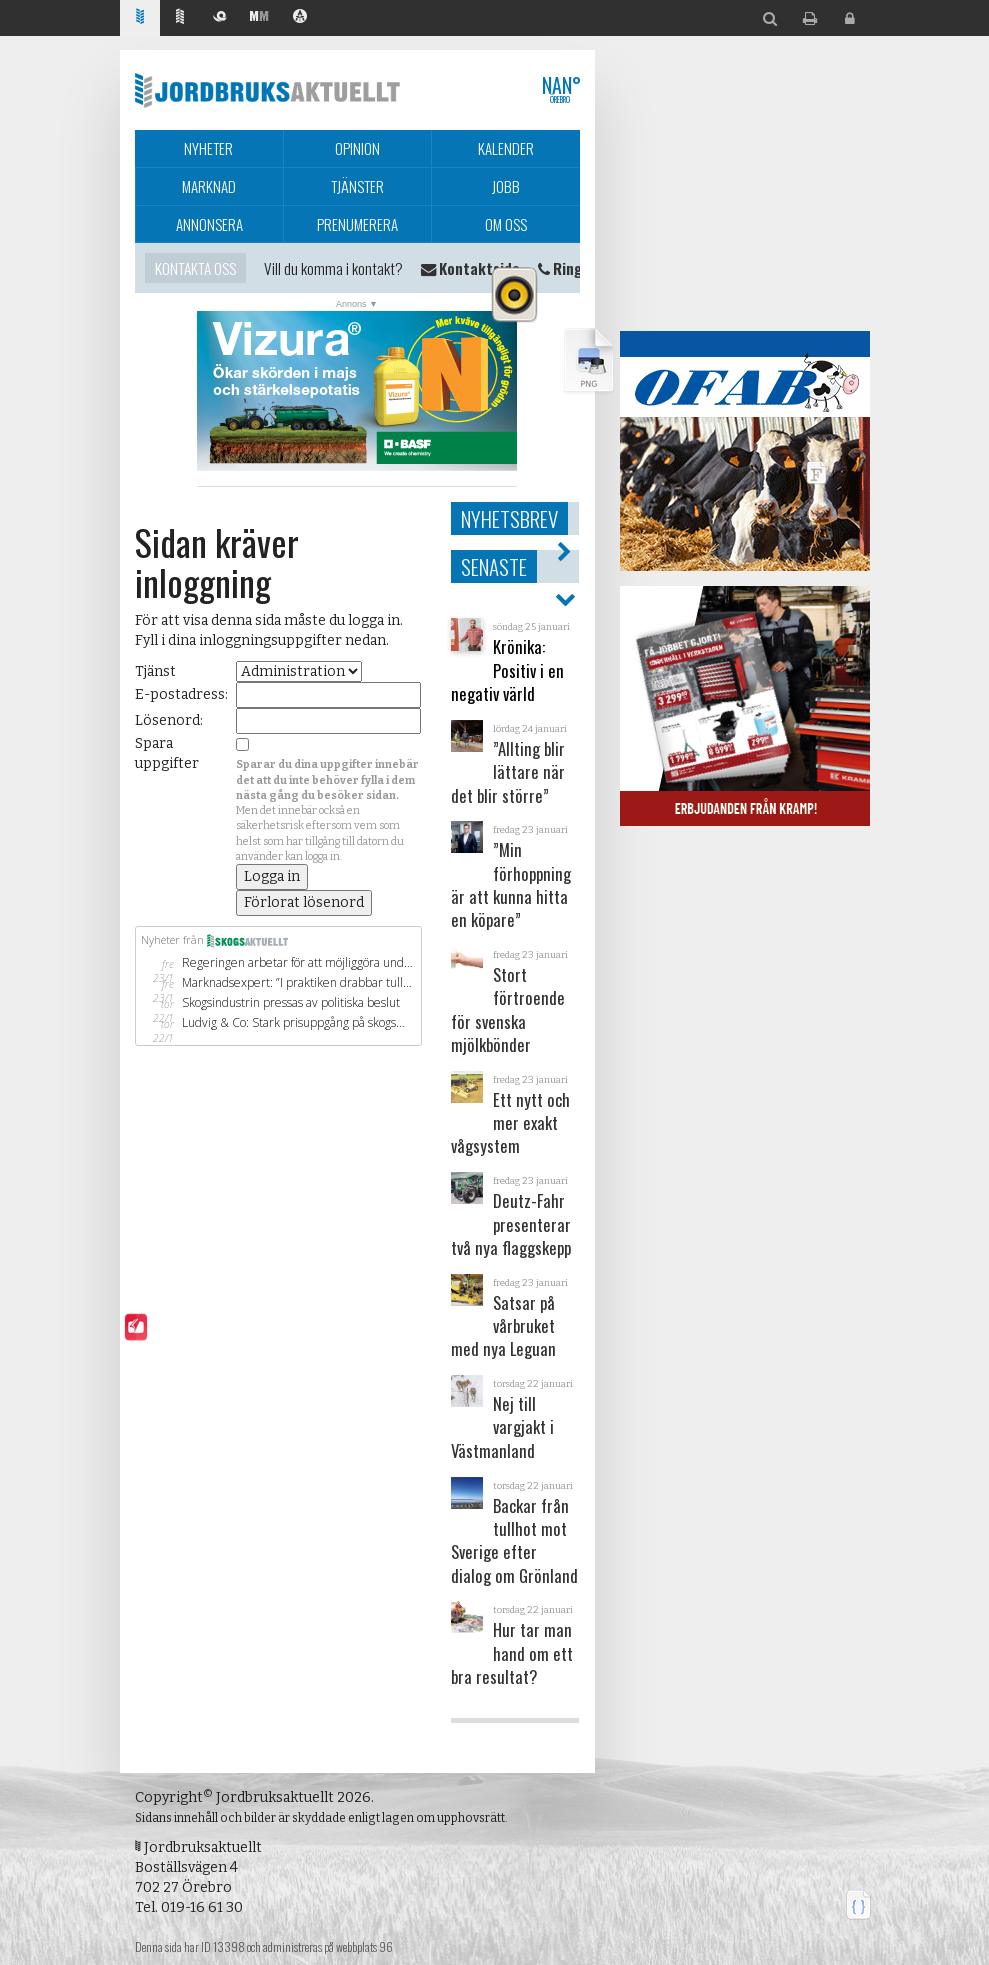 The image size is (989, 1965). Describe the element at coordinates (514, 294) in the screenshot. I see `open sound or audio settings` at that location.